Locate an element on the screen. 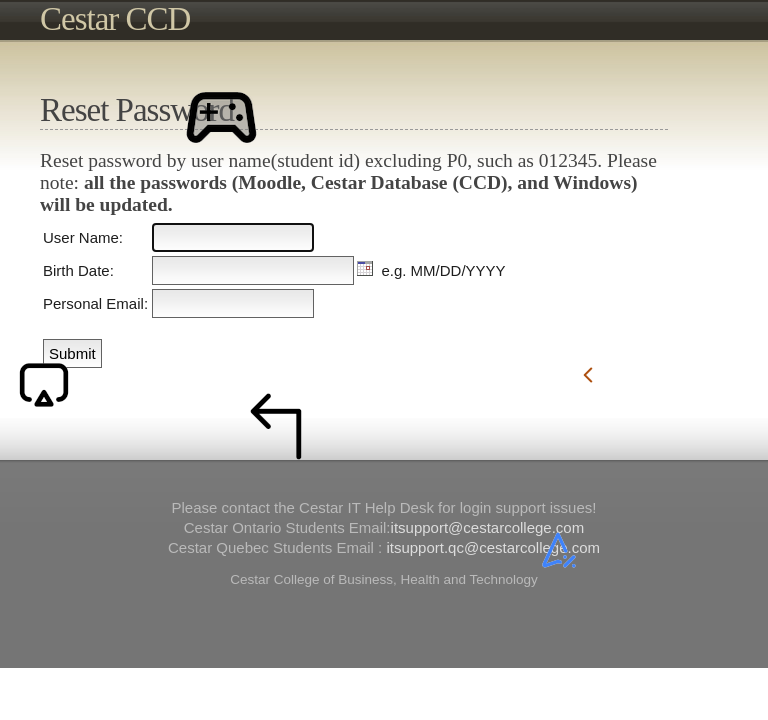 The image size is (768, 720). start a shareplay session is located at coordinates (44, 385).